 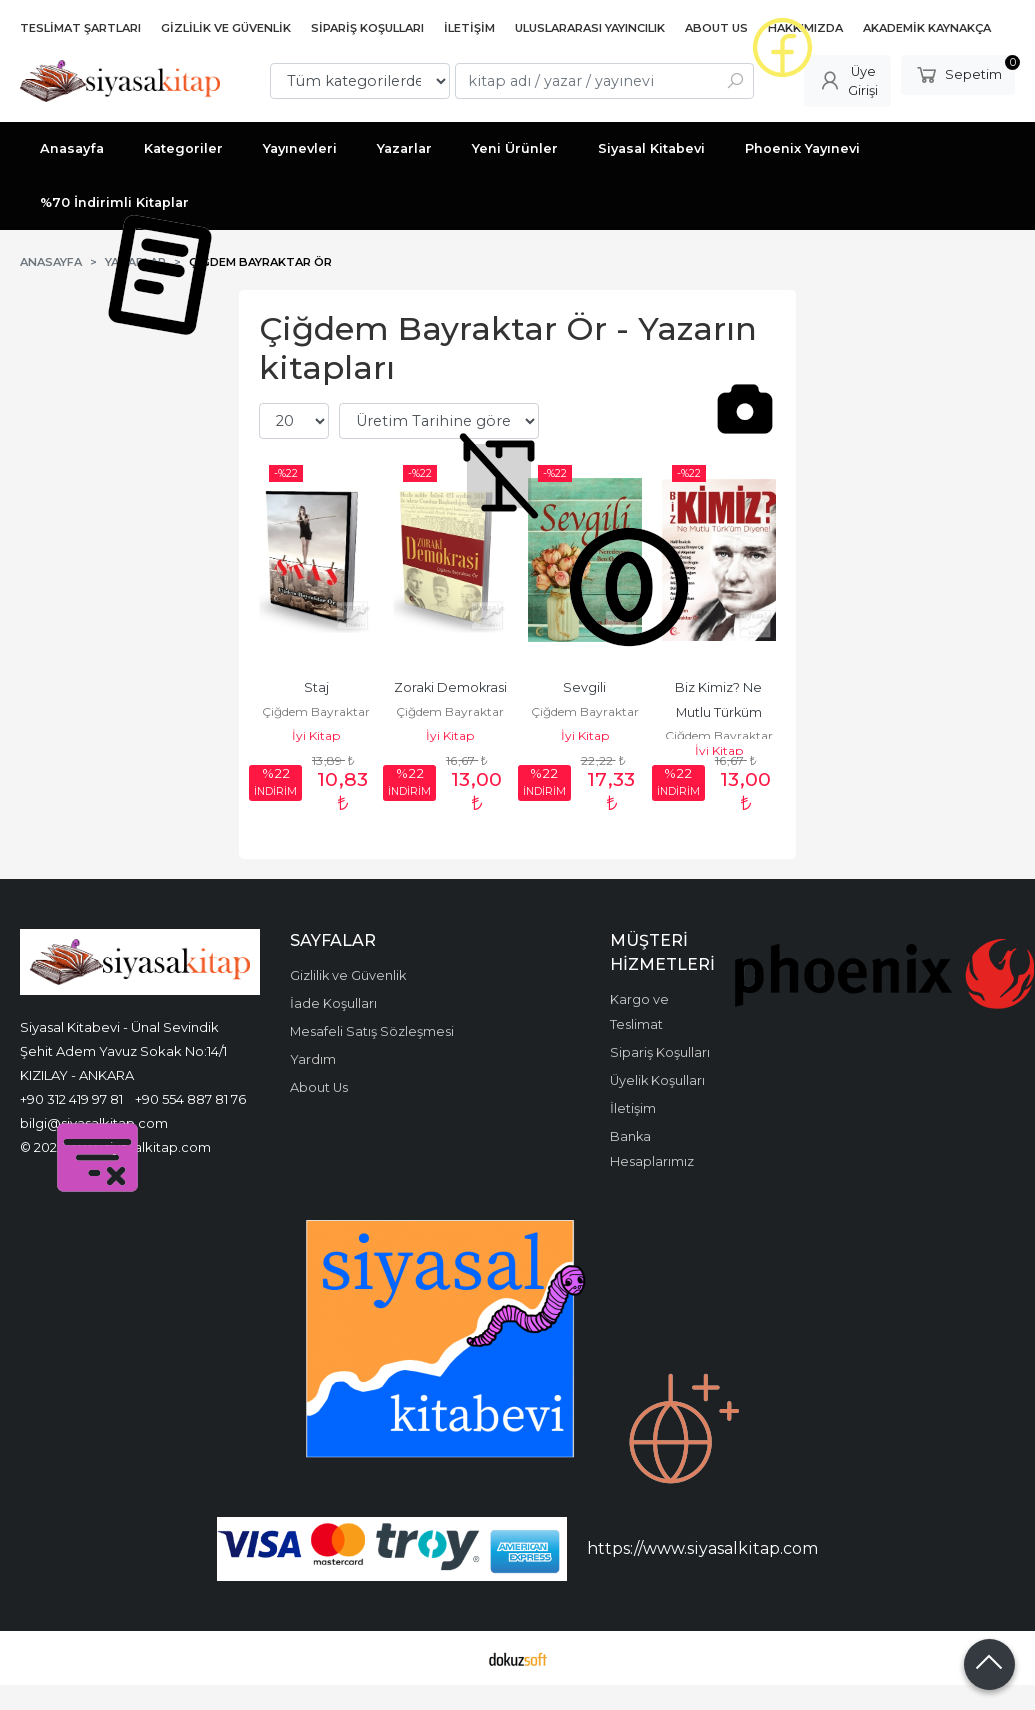 I want to click on take a photo, so click(x=745, y=409).